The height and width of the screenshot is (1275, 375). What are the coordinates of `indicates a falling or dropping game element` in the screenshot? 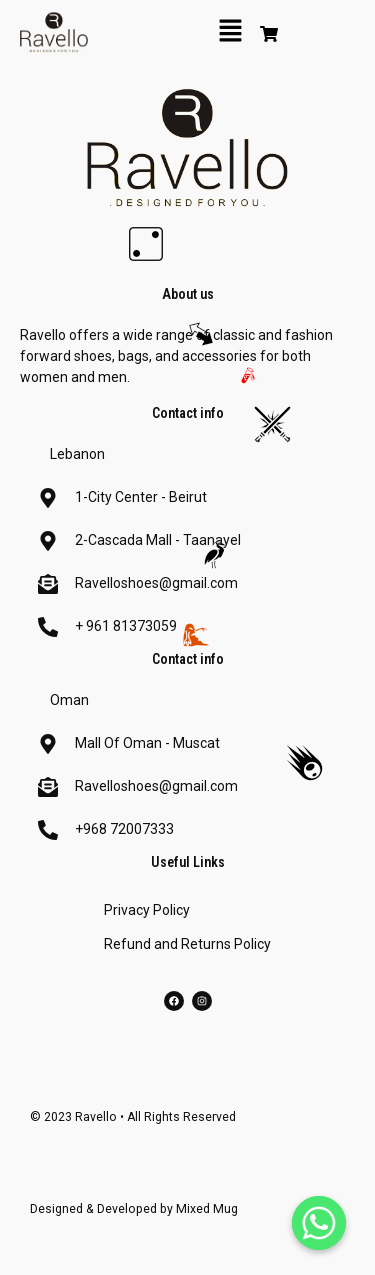 It's located at (304, 762).